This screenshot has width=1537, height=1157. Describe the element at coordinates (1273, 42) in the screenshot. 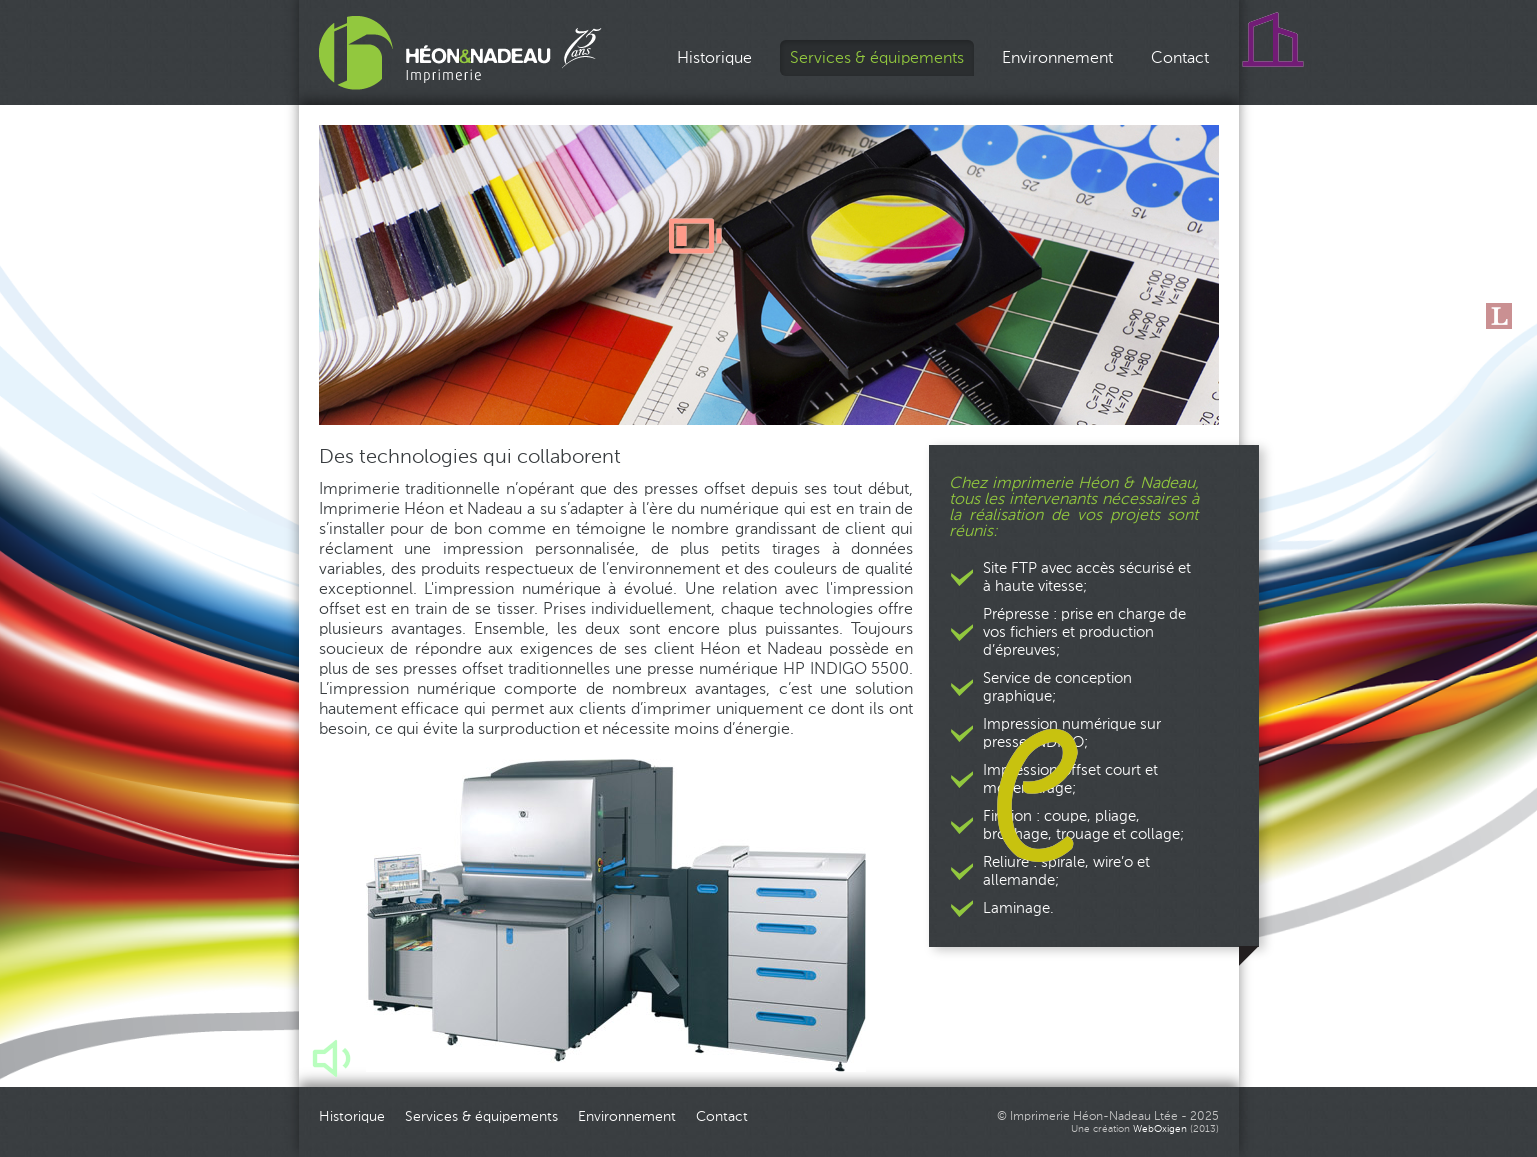

I see `view company or business profile` at that location.